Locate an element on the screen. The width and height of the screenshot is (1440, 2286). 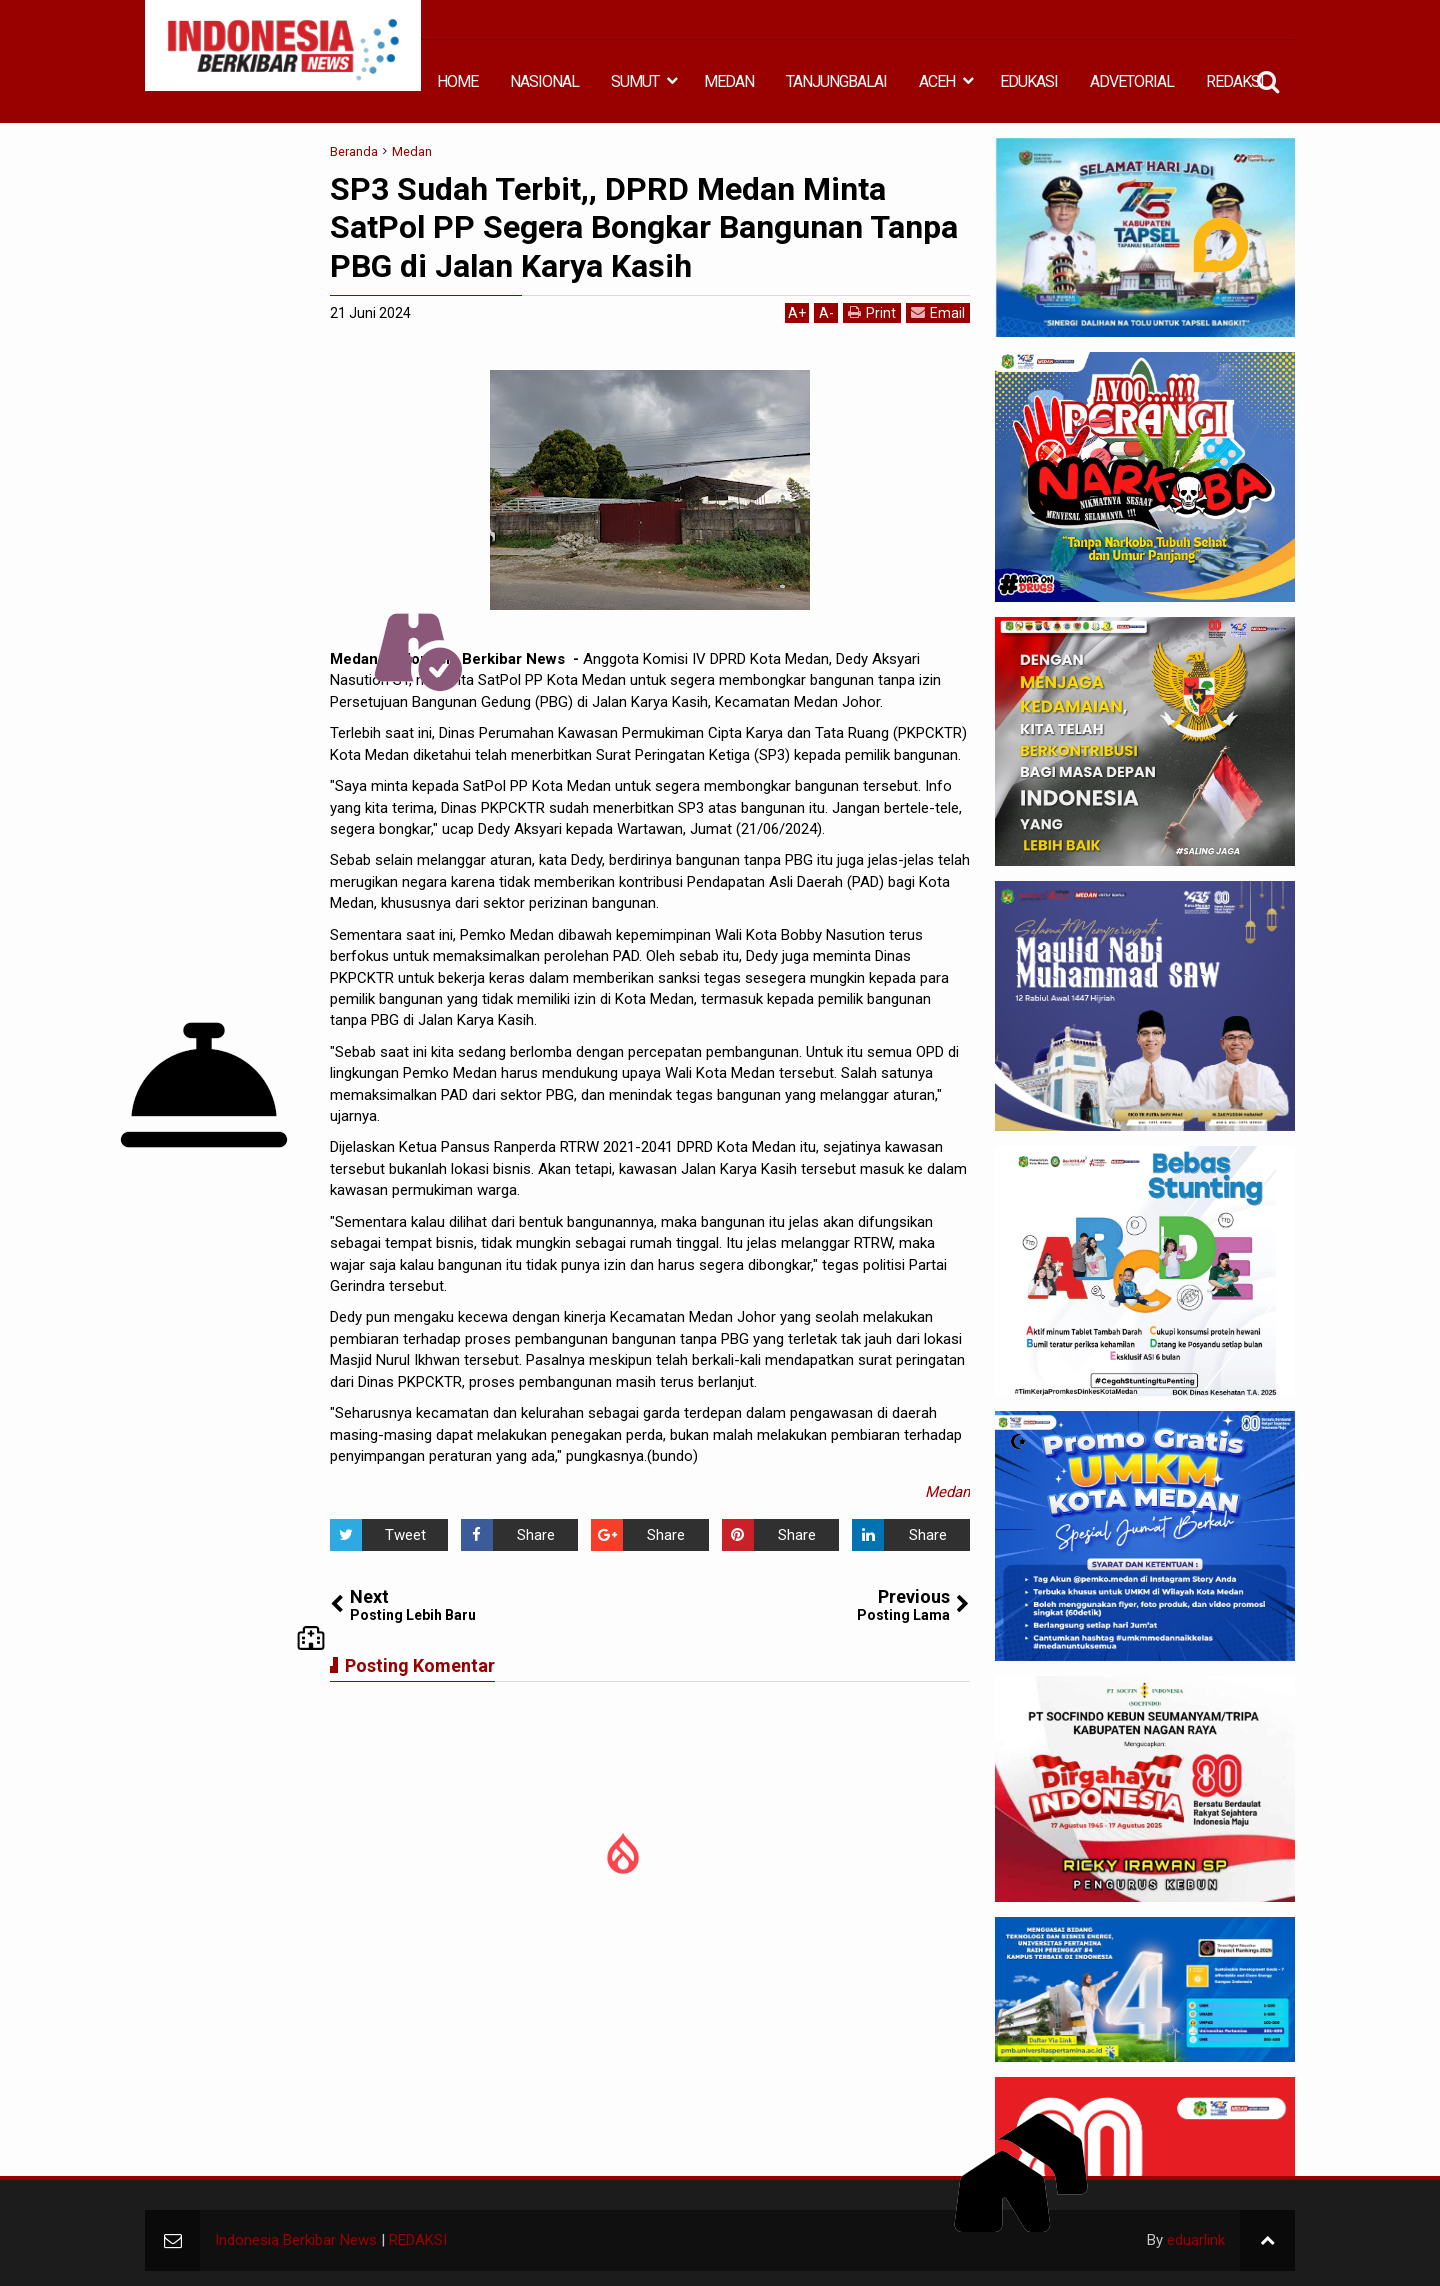
drupal content management system logo is located at coordinates (623, 1853).